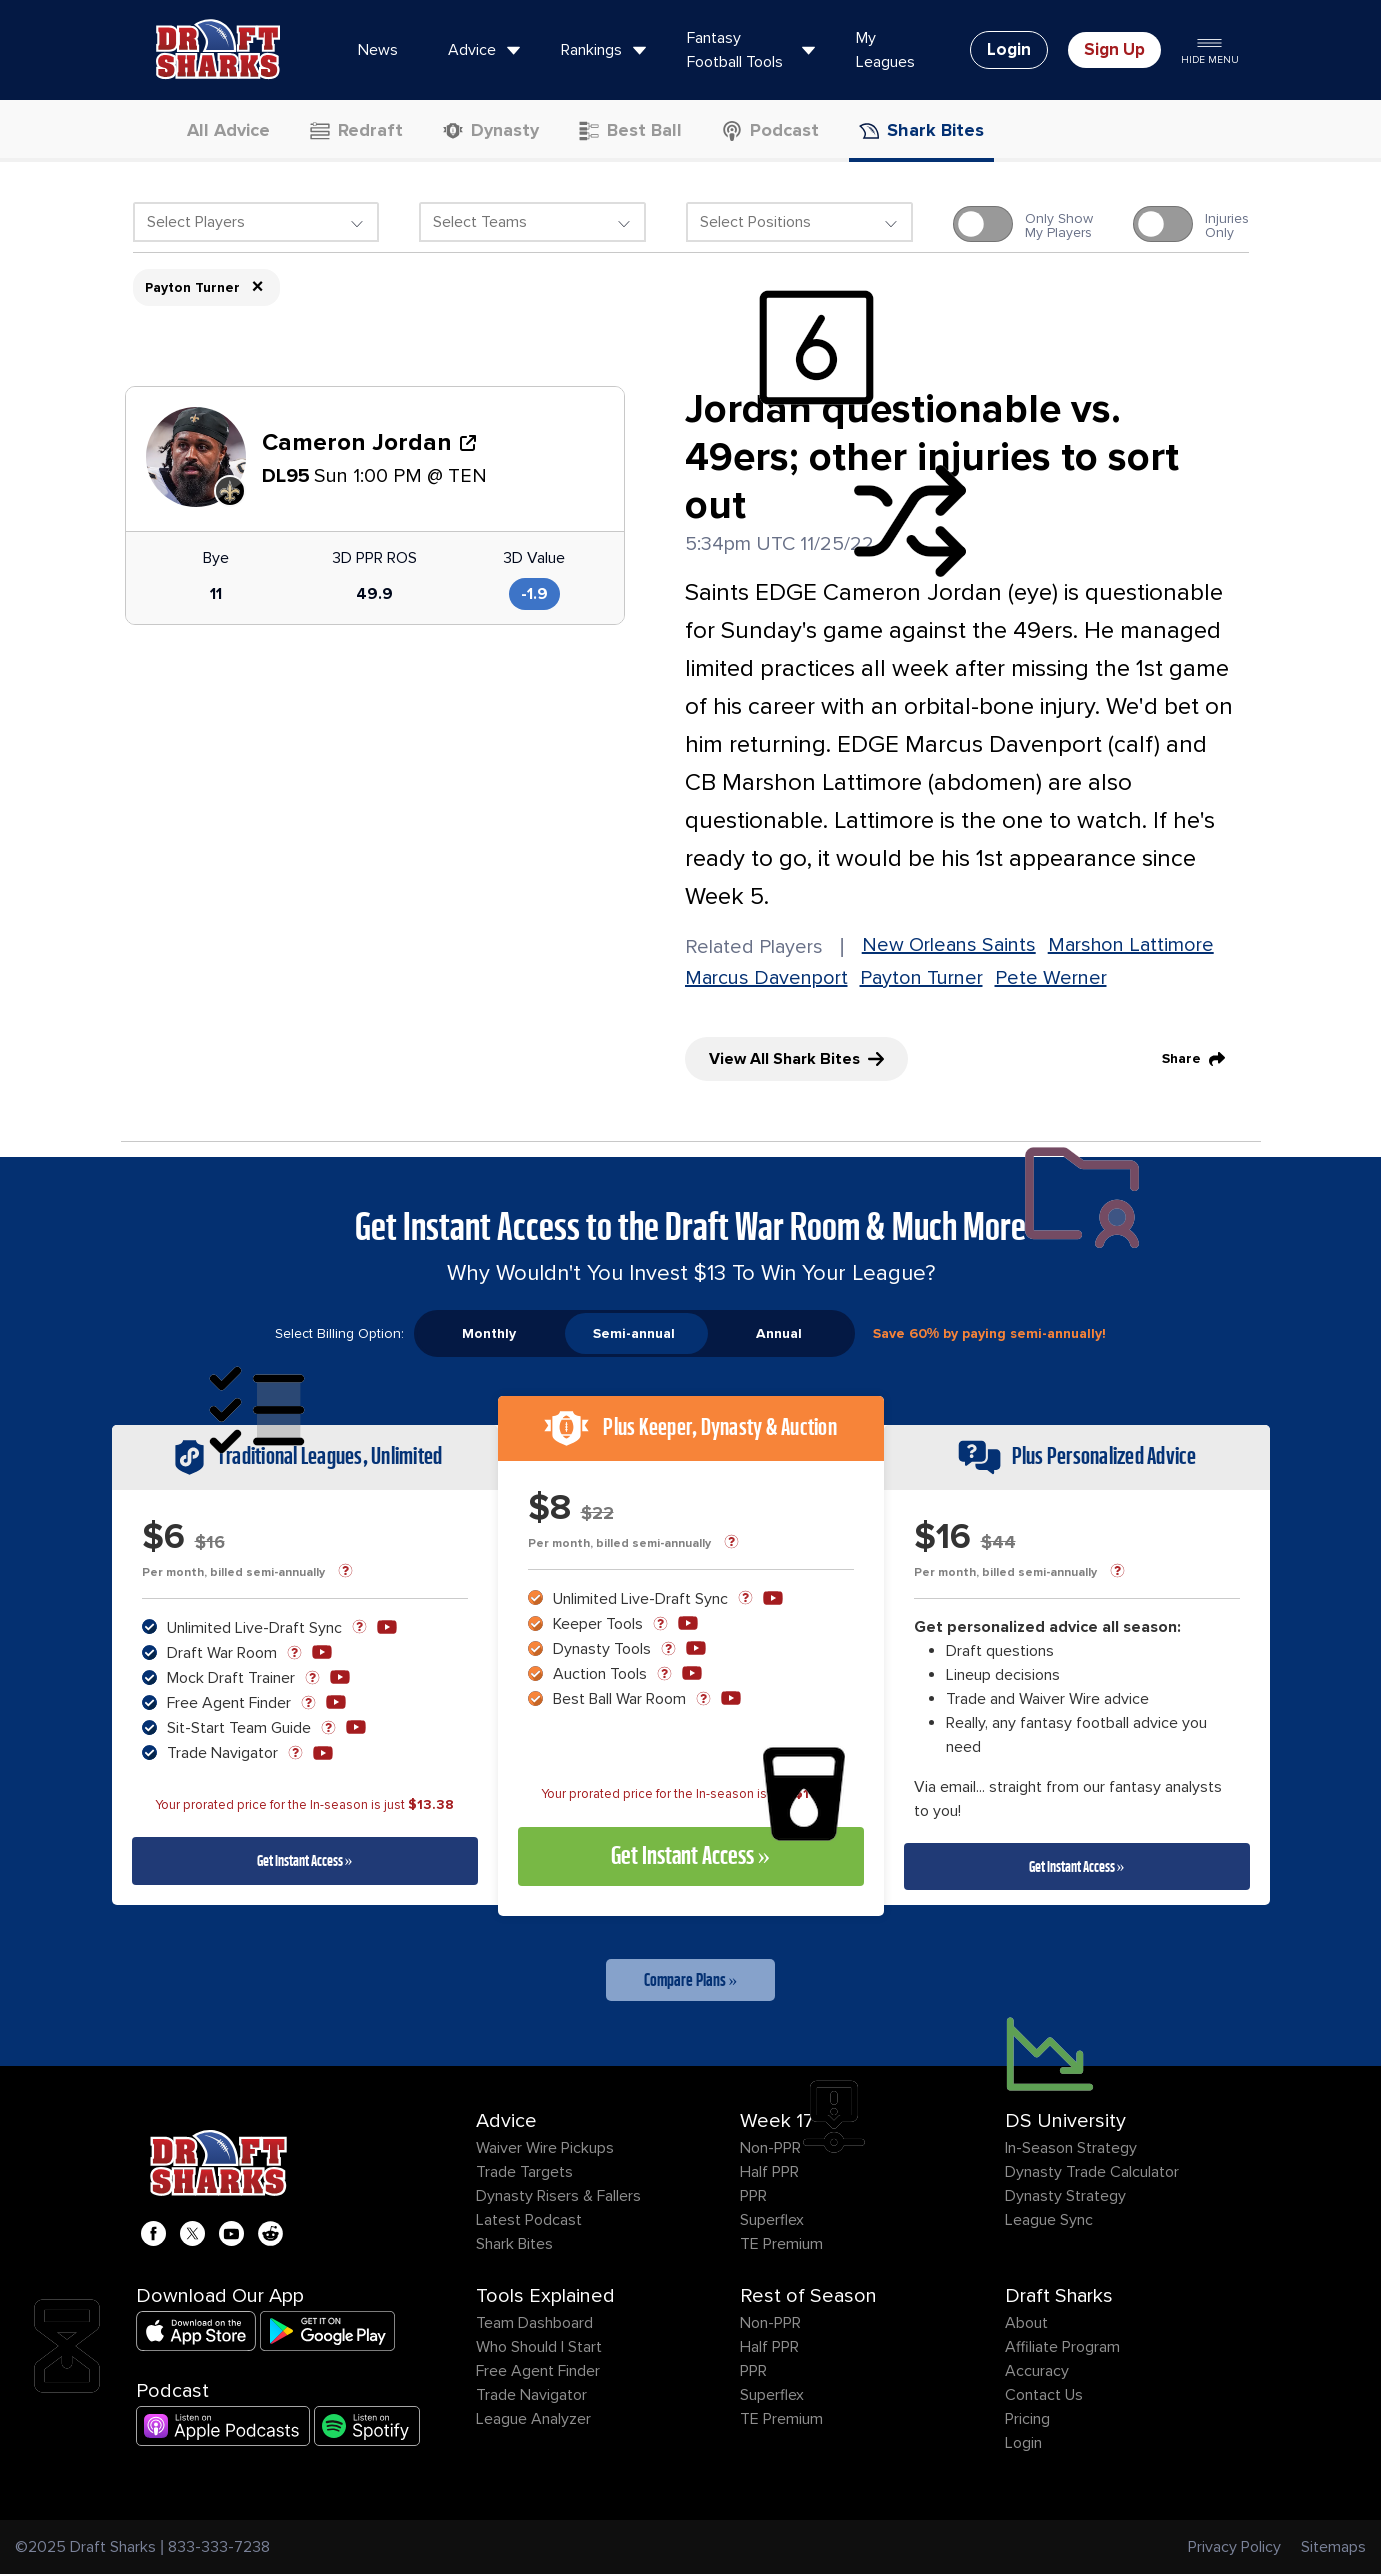 The width and height of the screenshot is (1381, 2574). Describe the element at coordinates (67, 2346) in the screenshot. I see `indicates a process is in progress` at that location.